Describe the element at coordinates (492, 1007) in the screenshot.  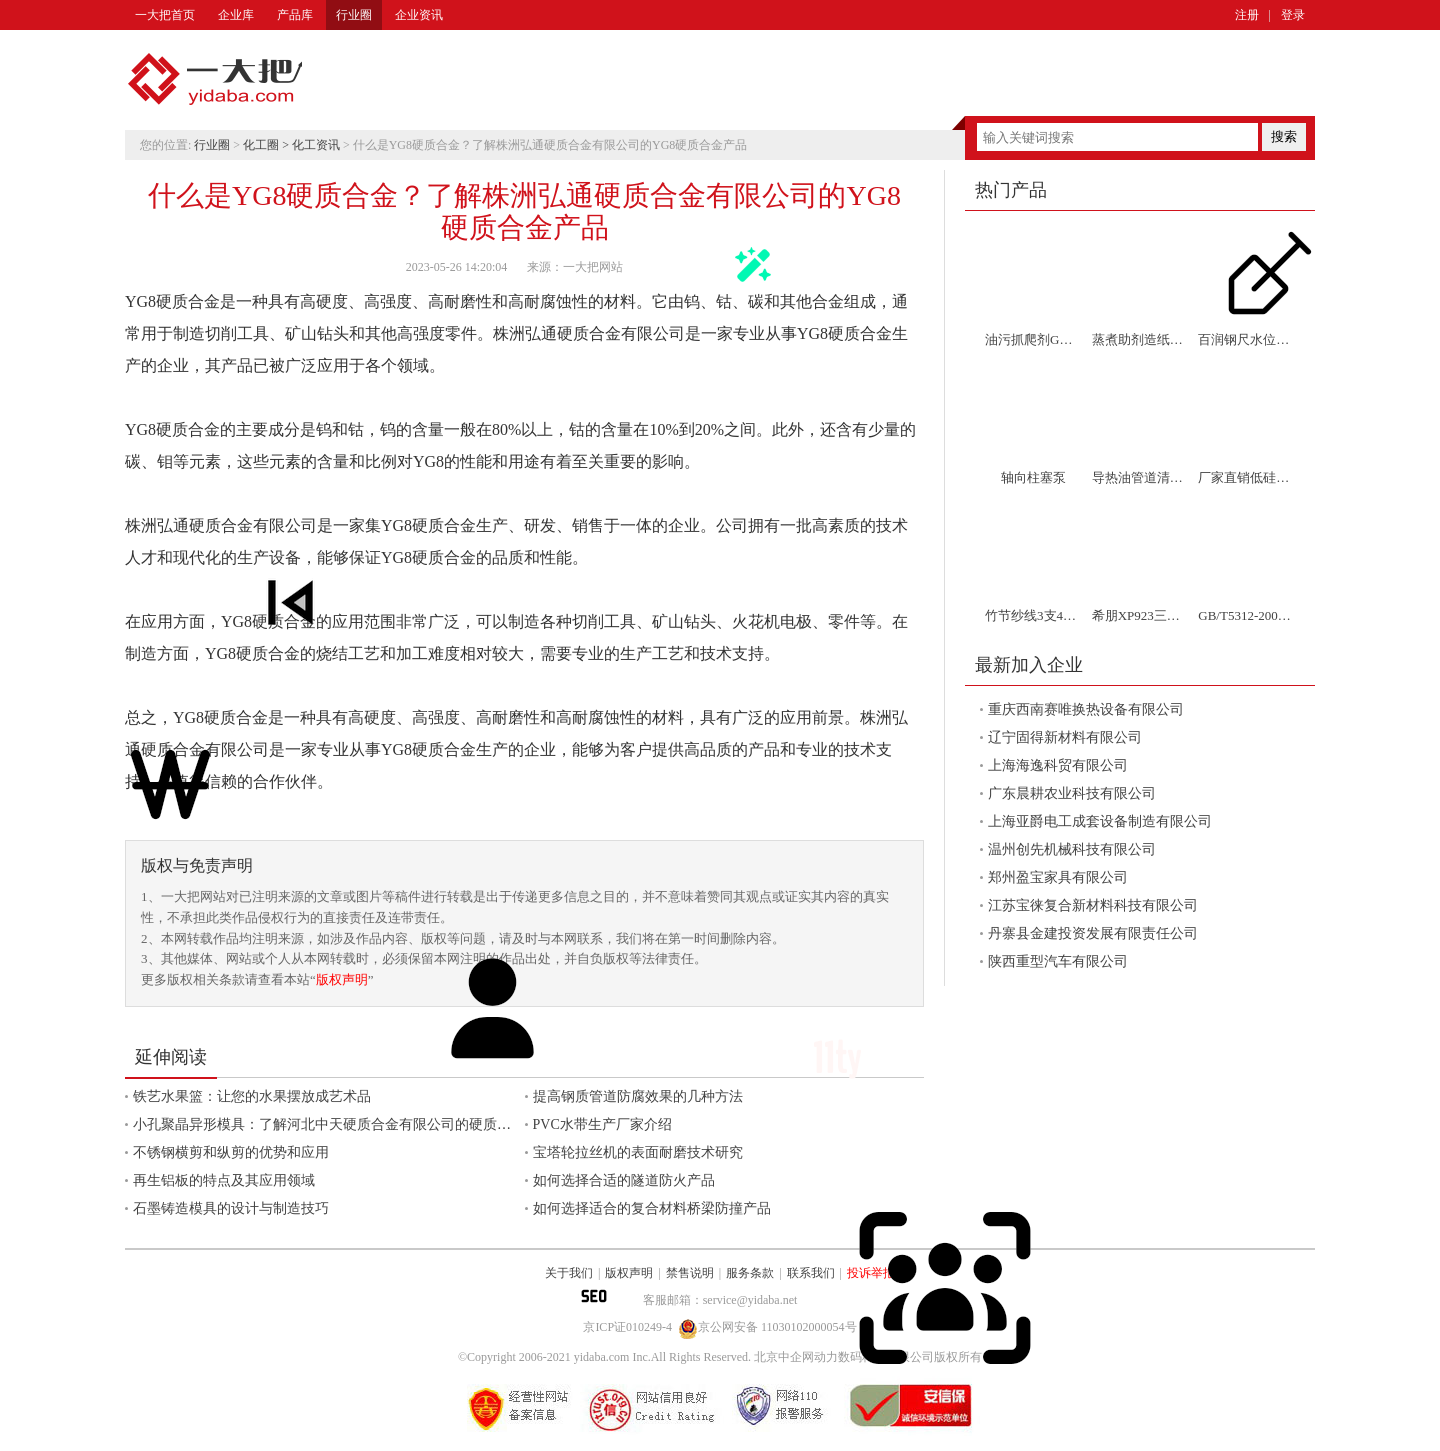
I see `view your profile` at that location.